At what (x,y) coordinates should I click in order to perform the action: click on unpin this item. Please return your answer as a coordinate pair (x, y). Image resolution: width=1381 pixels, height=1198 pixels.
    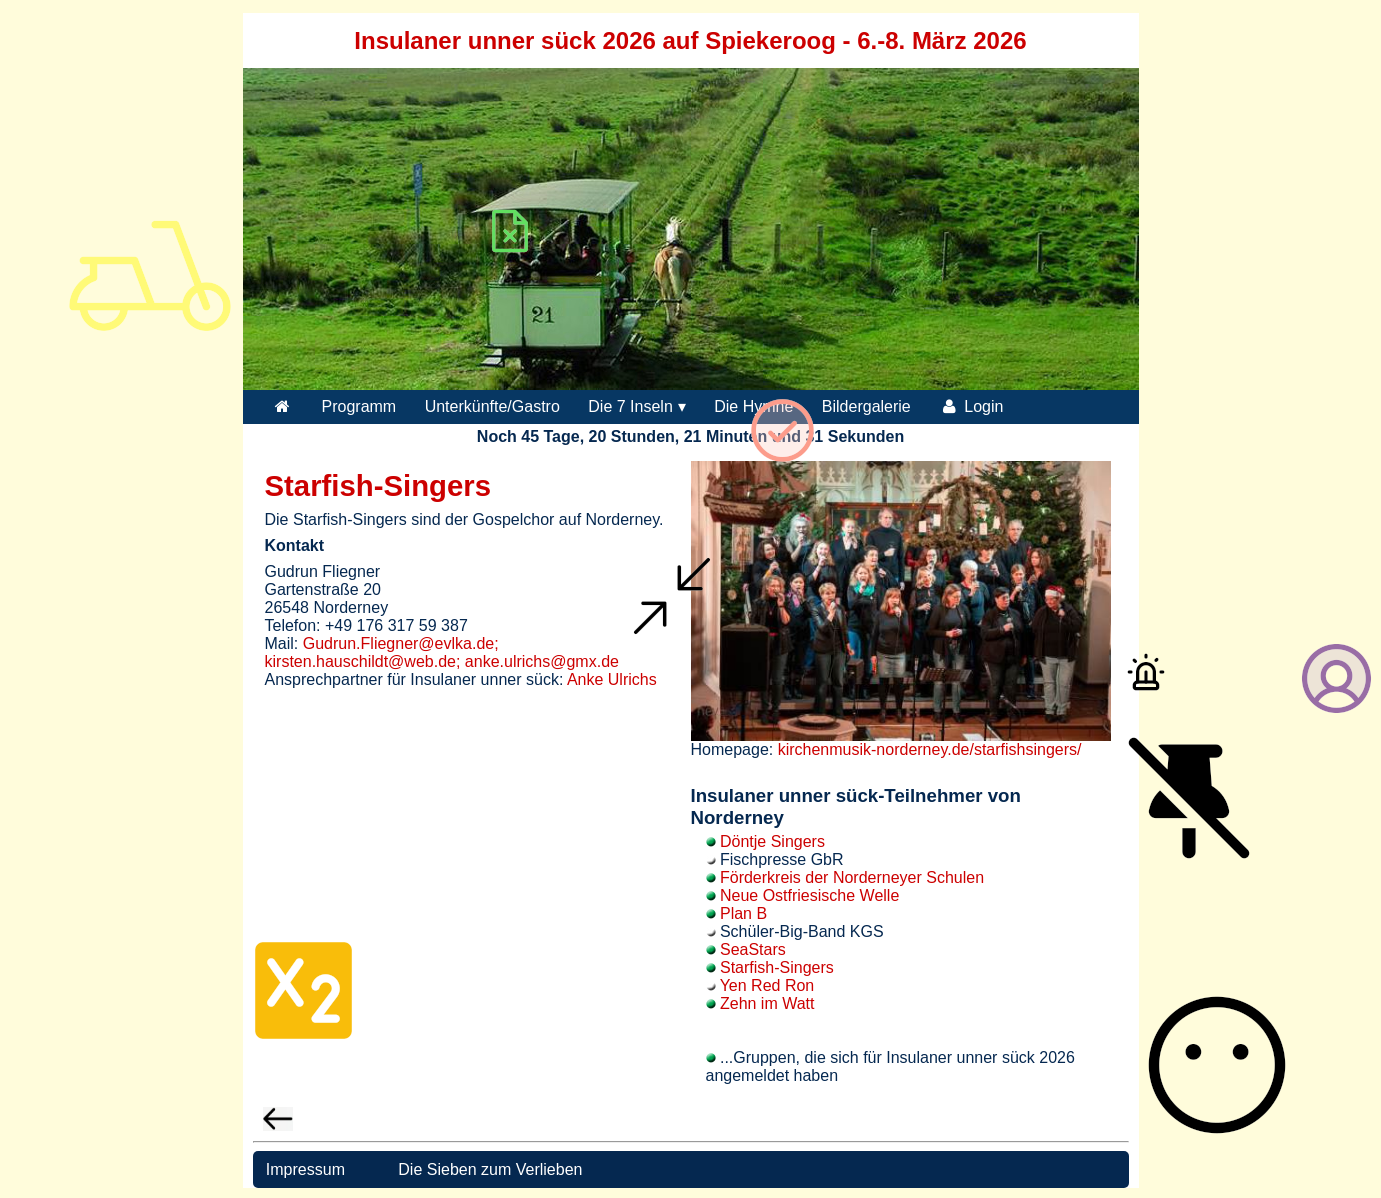
    Looking at the image, I should click on (1189, 798).